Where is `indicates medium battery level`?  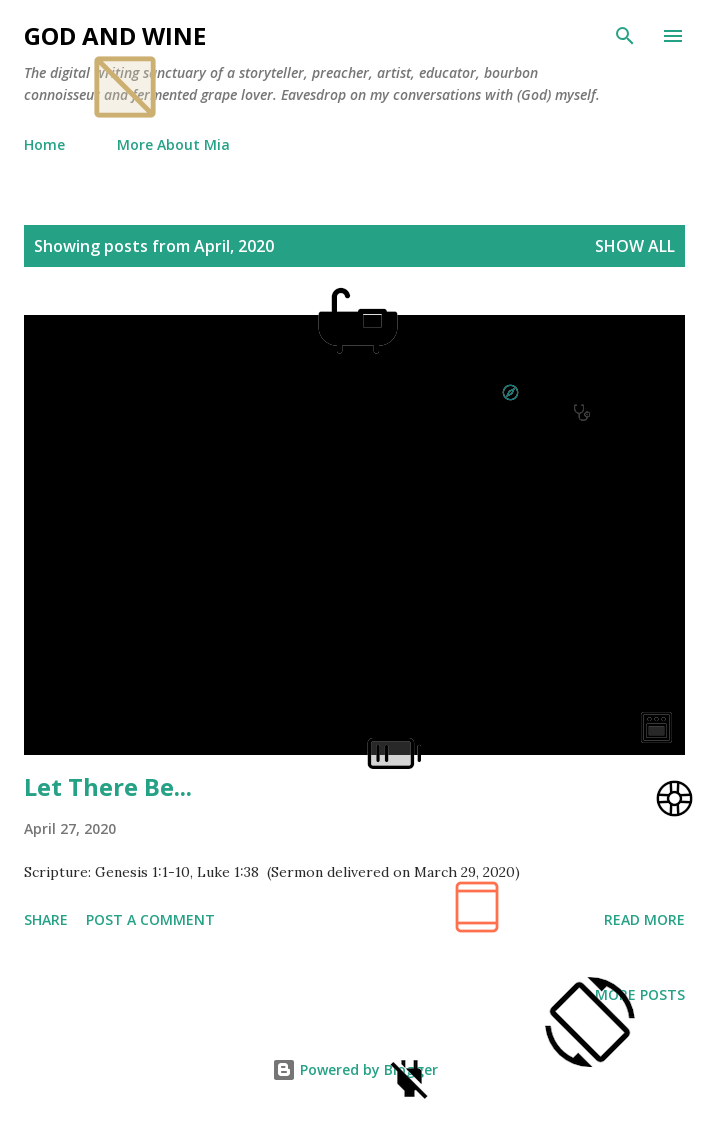
indicates medium battery level is located at coordinates (393, 753).